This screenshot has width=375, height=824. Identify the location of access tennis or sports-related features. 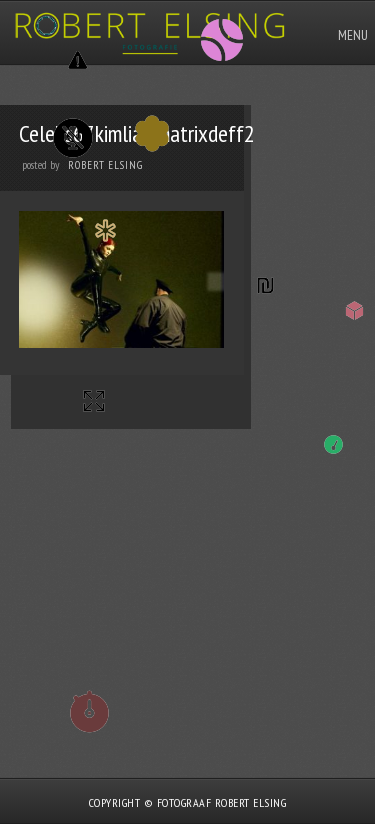
(222, 40).